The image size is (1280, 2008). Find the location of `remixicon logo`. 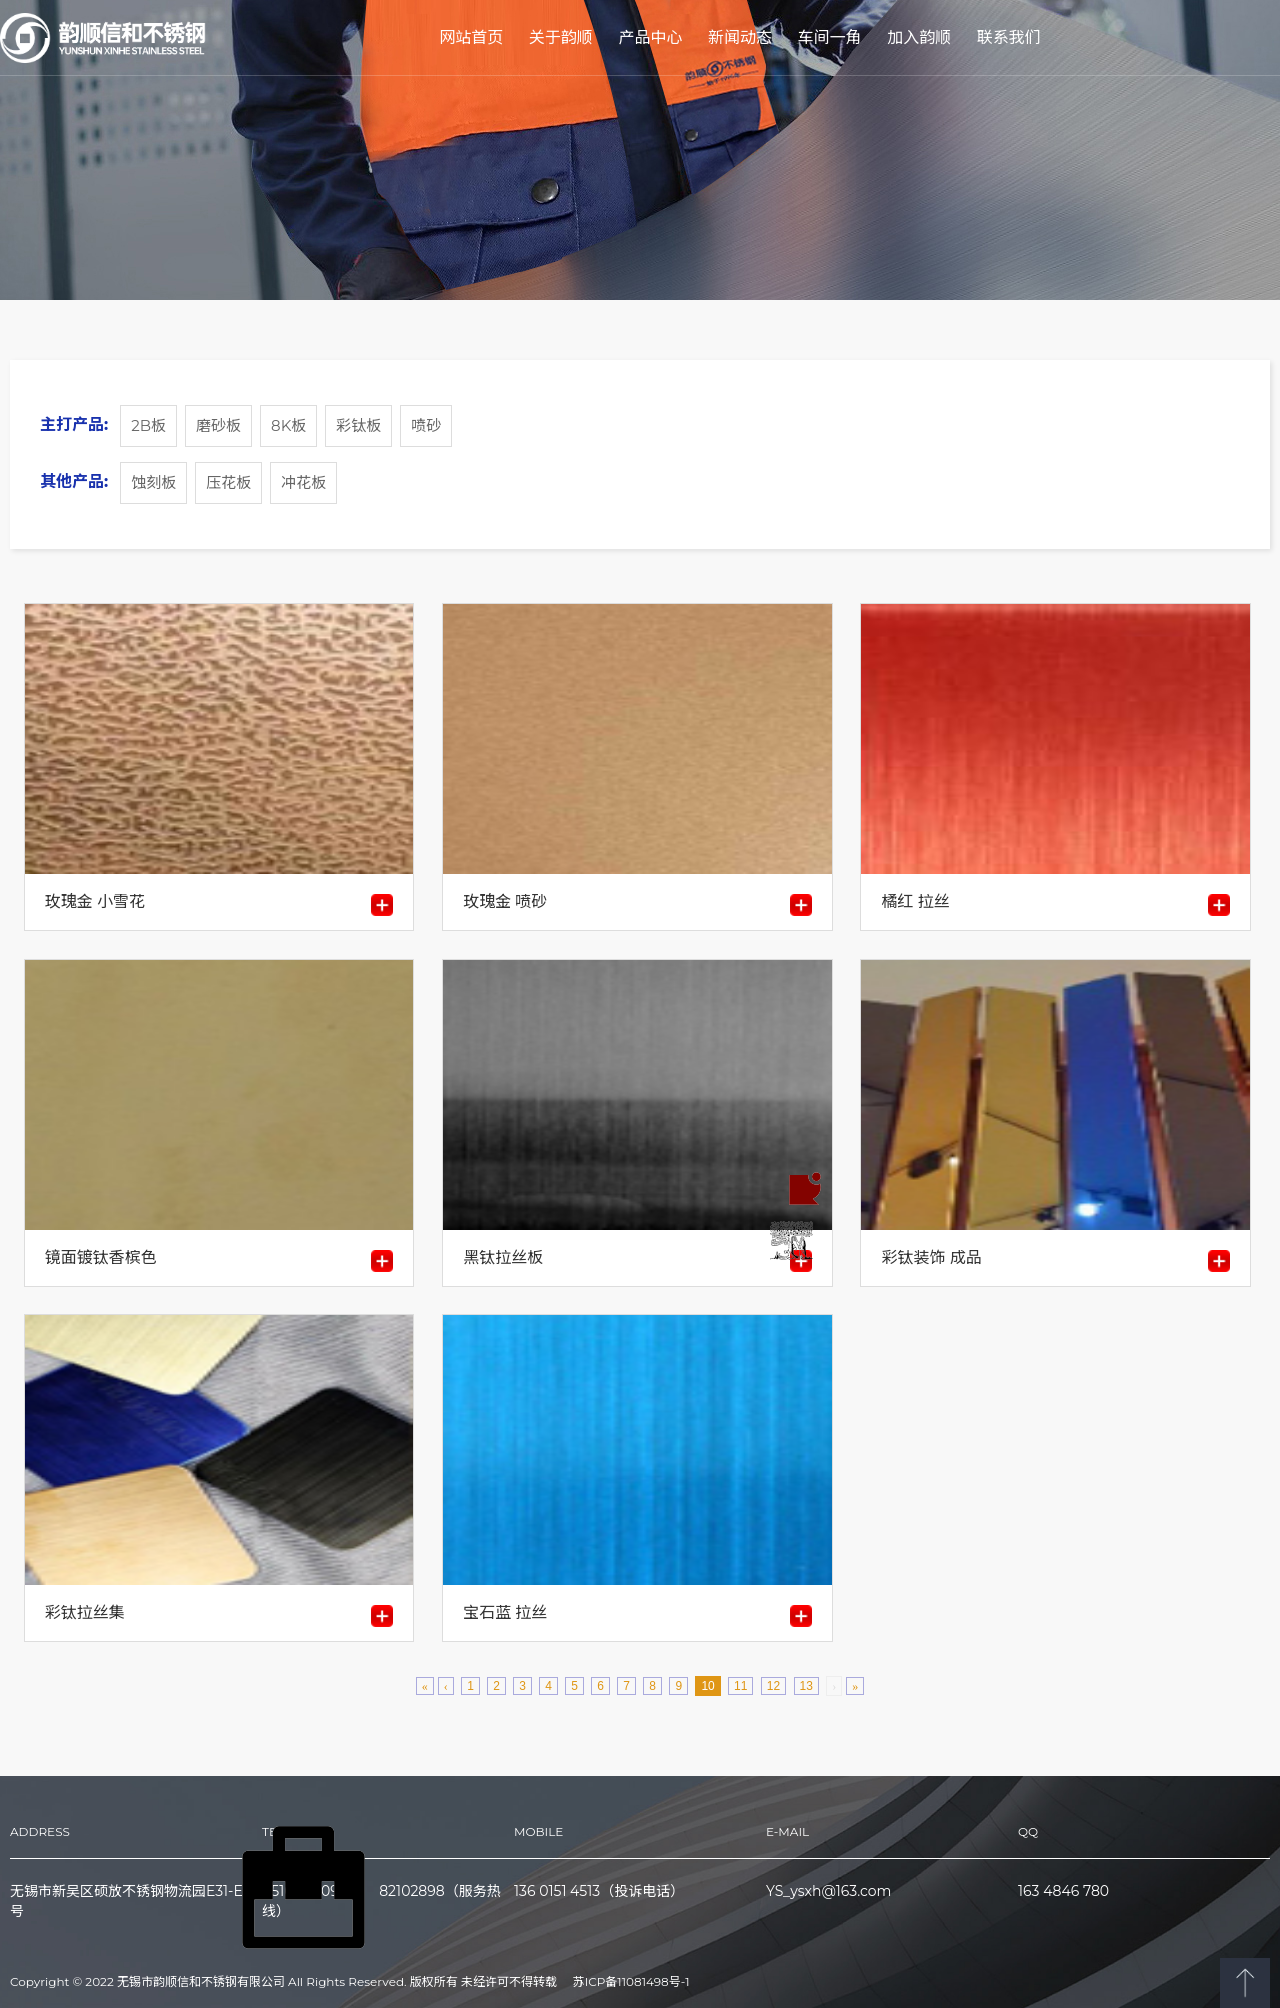

remixicon logo is located at coordinates (805, 1189).